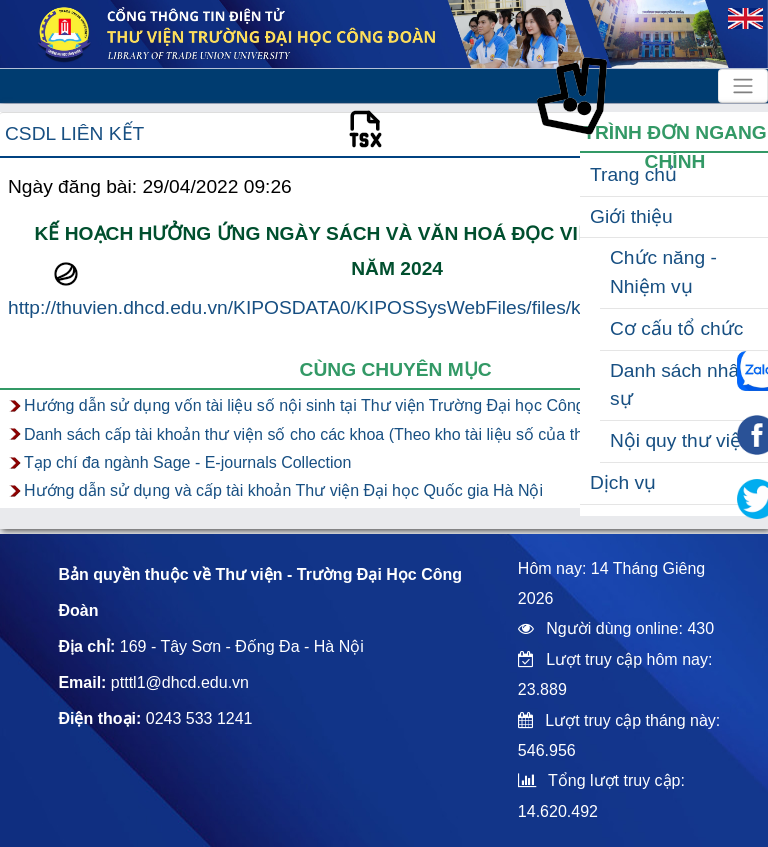 The image size is (768, 847). What do you see at coordinates (572, 96) in the screenshot?
I see `open the Deliveroo food delivery app` at bounding box center [572, 96].